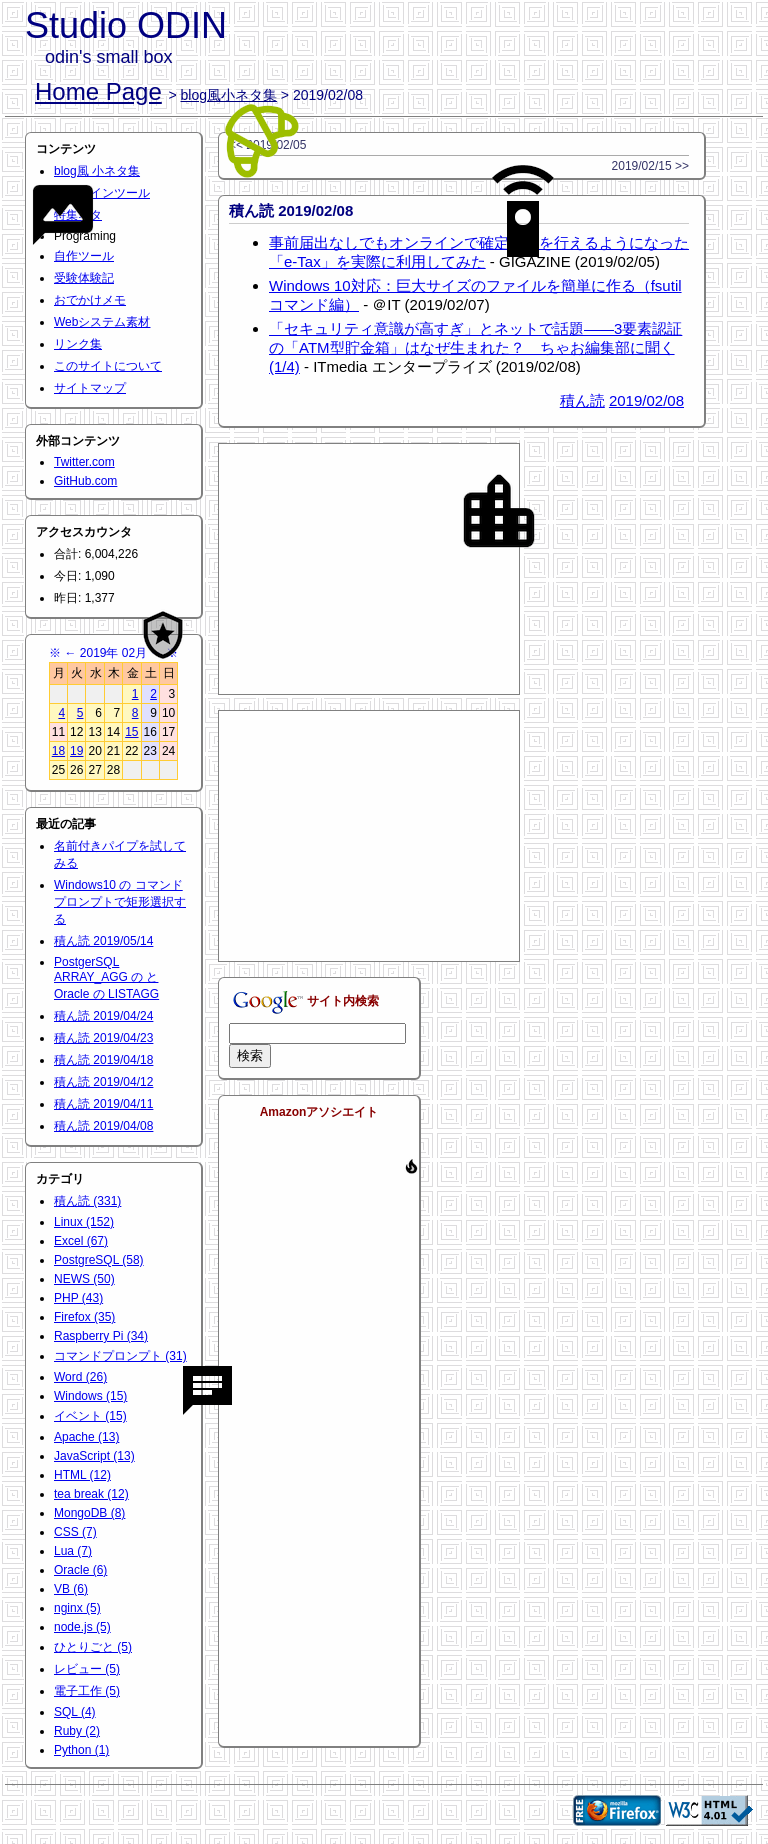  What do you see at coordinates (63, 215) in the screenshot?
I see `new multimedia message received` at bounding box center [63, 215].